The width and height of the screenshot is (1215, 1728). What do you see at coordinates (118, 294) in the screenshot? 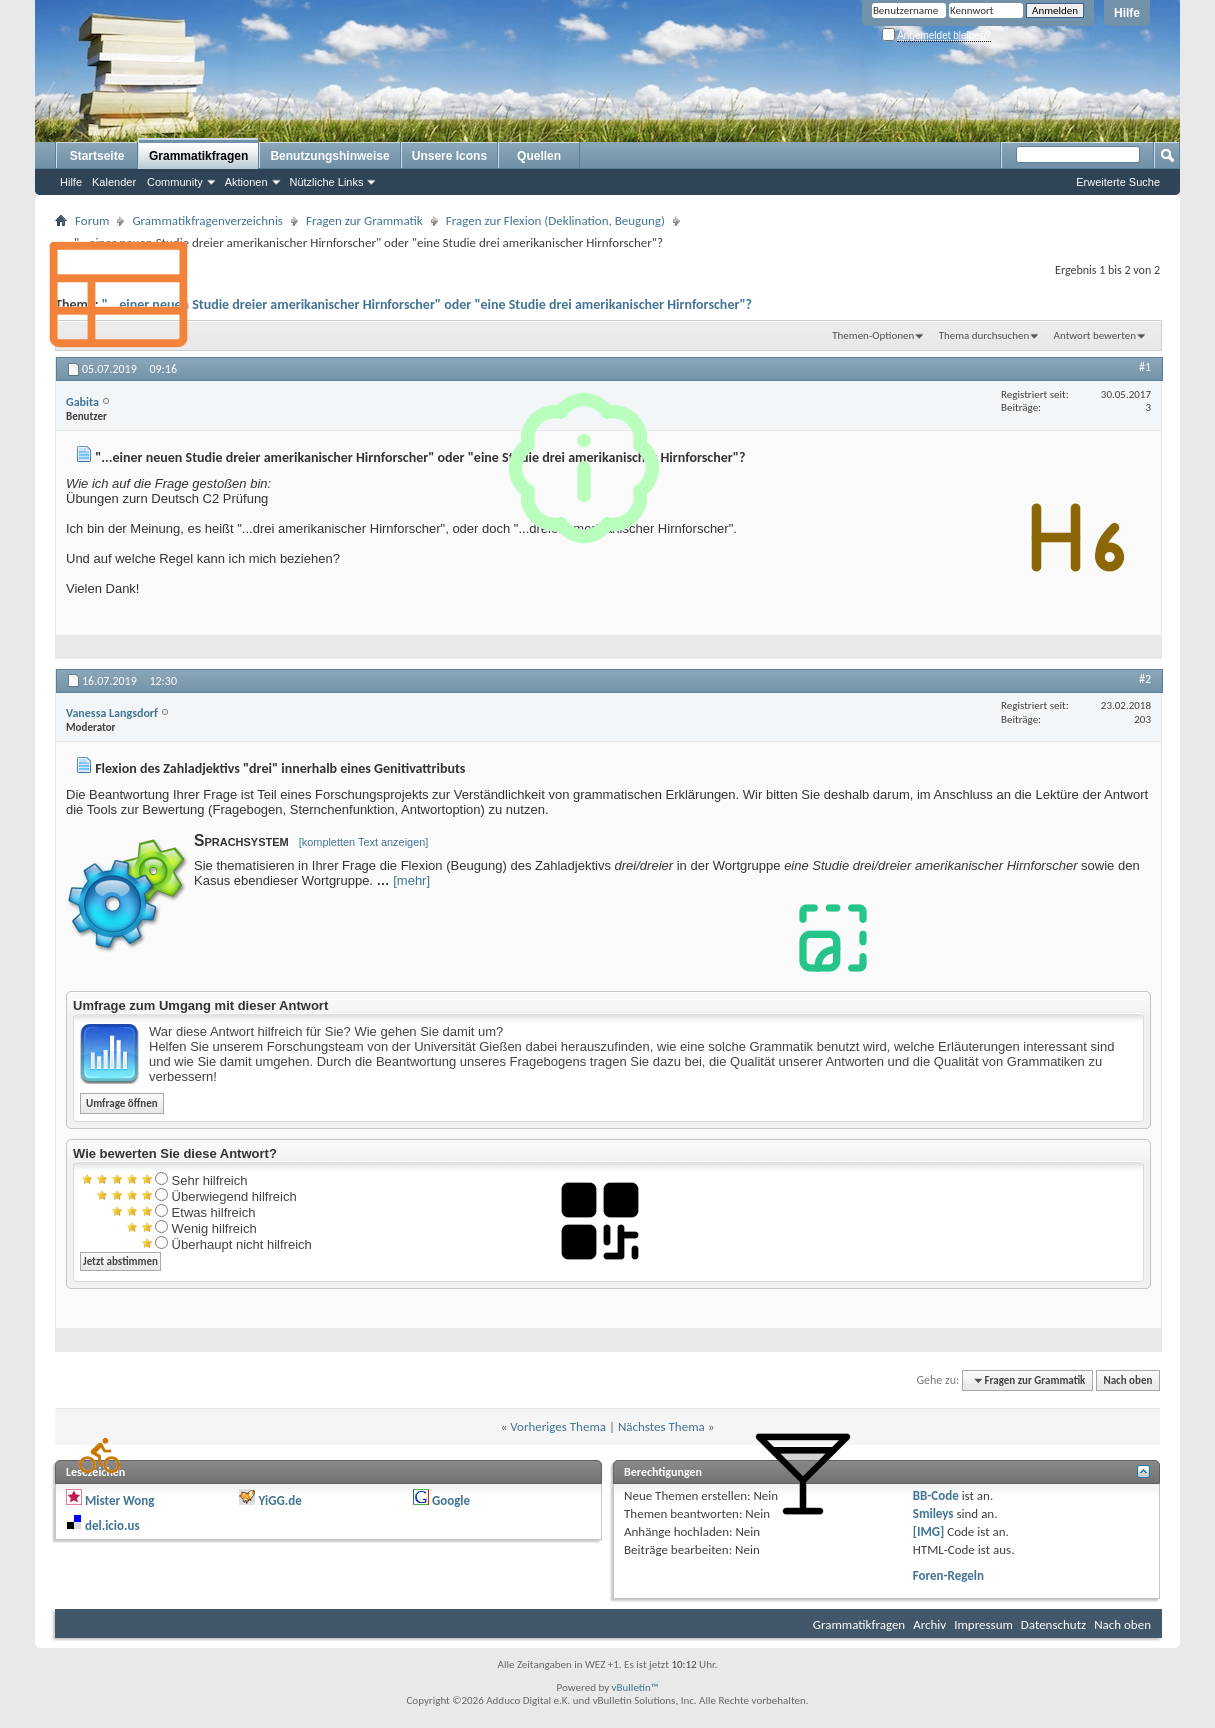
I see `view data in table format` at bounding box center [118, 294].